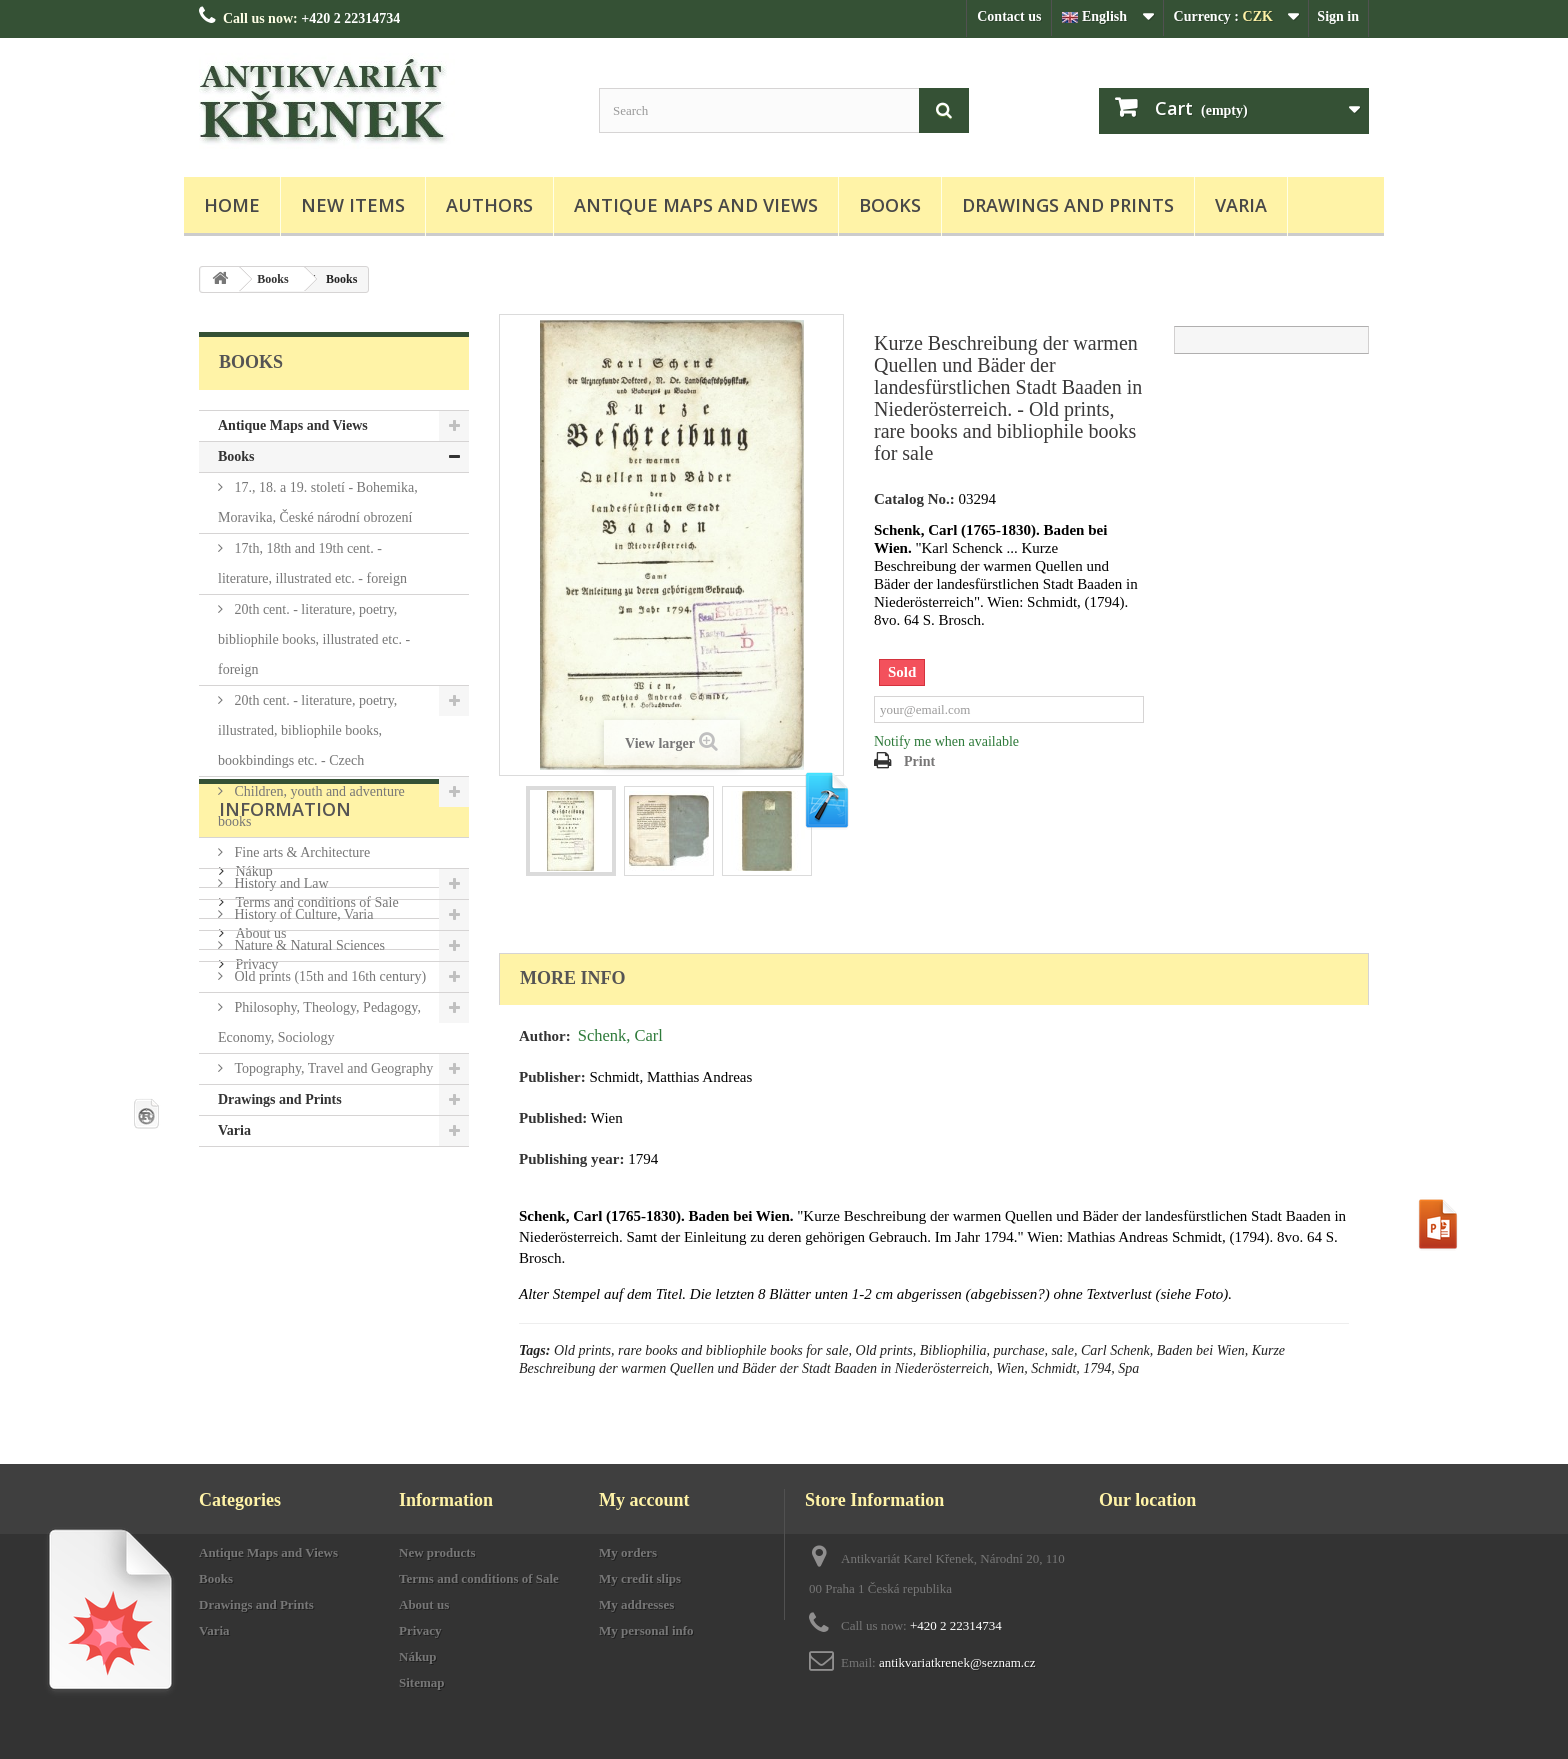 This screenshot has height=1759, width=1568. I want to click on a Mathematica notebook or computation file, so click(110, 1612).